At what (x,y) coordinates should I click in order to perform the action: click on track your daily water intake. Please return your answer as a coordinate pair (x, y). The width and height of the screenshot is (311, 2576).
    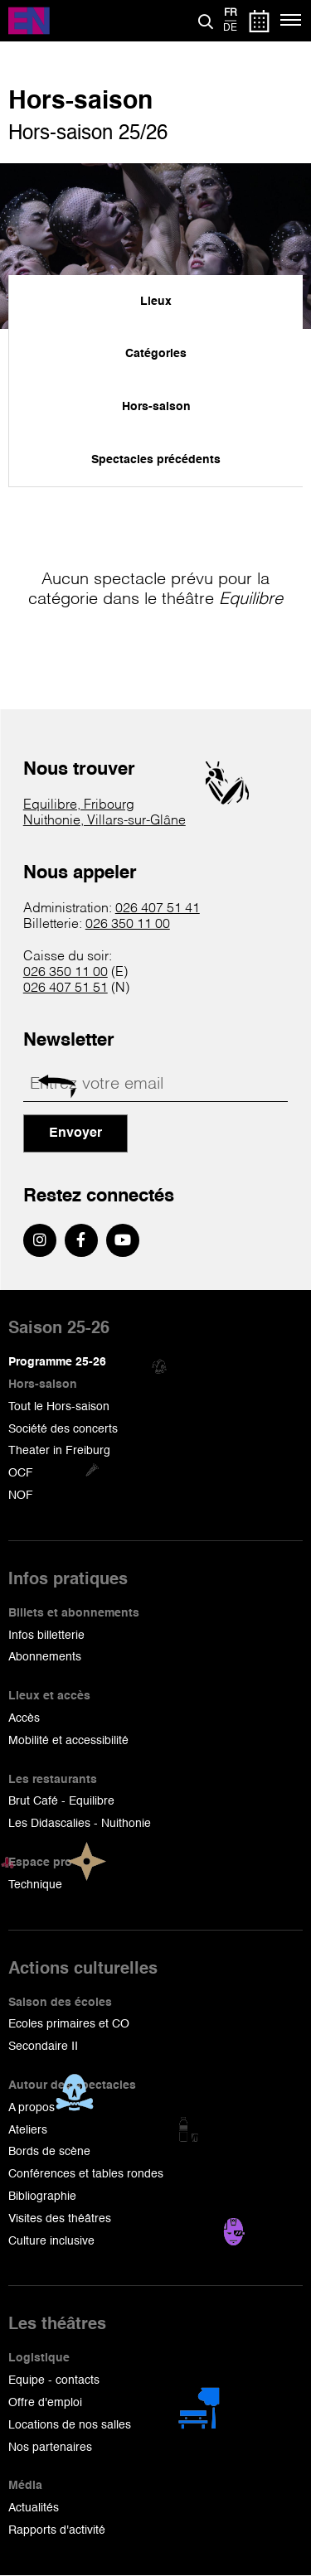
    Looking at the image, I should click on (188, 2129).